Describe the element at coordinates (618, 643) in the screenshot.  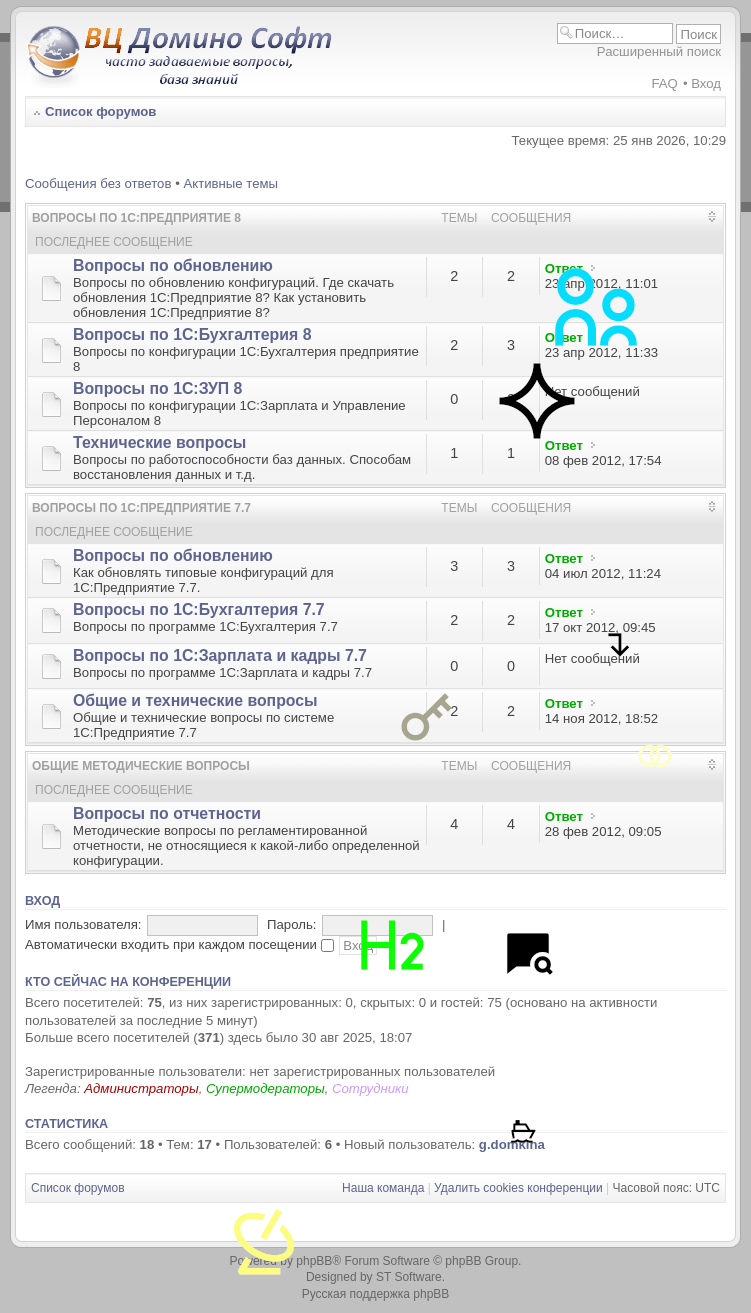
I see `indicates a right-then-down navigation path` at that location.